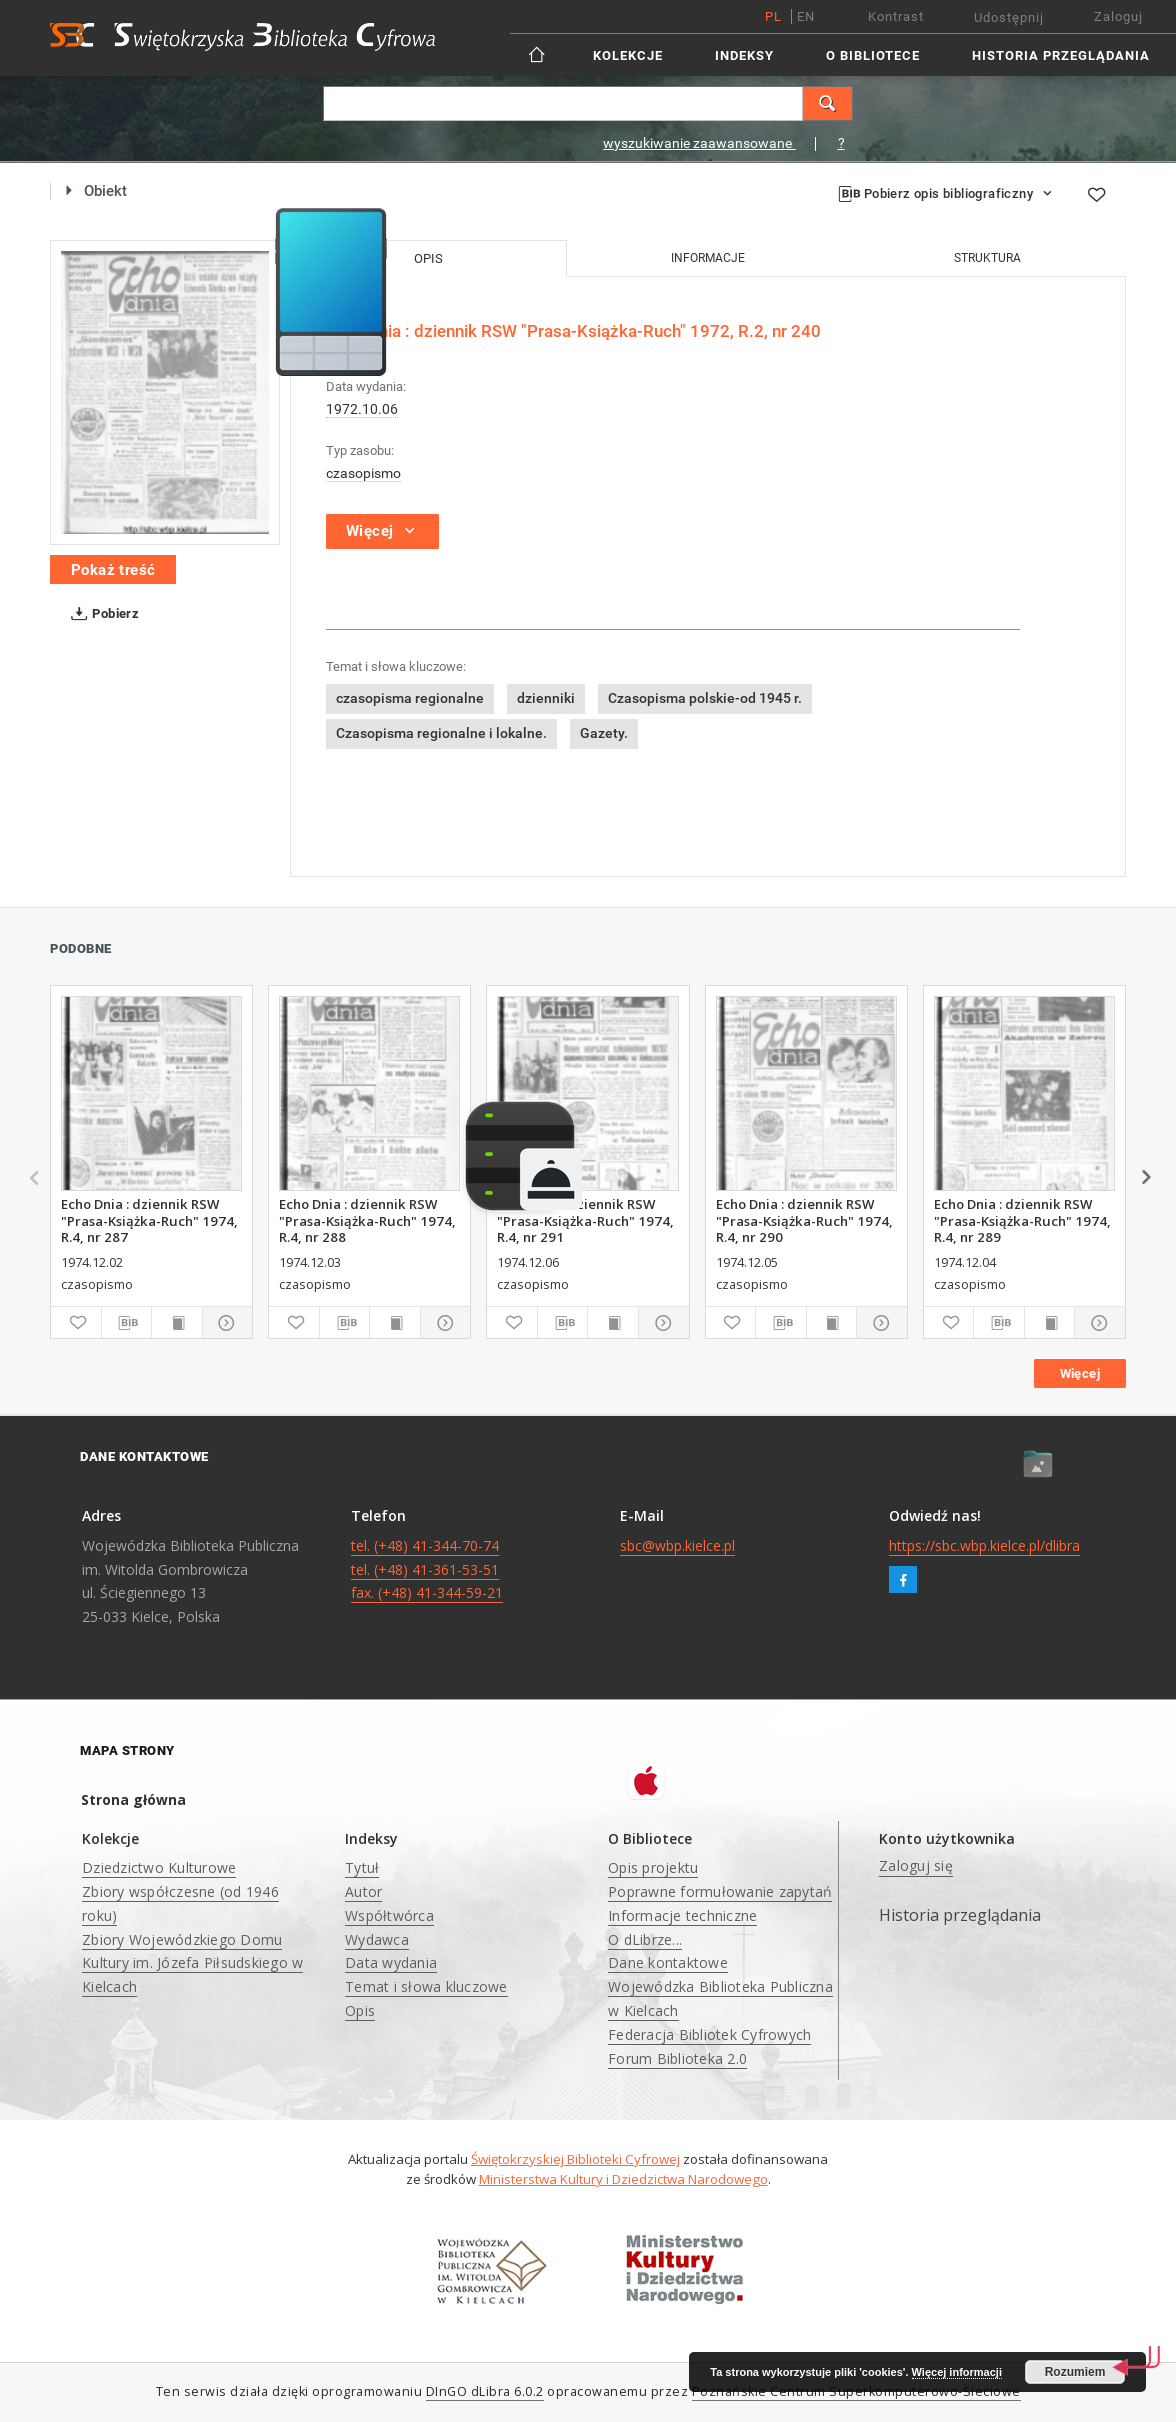 This screenshot has width=1176, height=2422. What do you see at coordinates (331, 292) in the screenshot?
I see `access mobile device settings` at bounding box center [331, 292].